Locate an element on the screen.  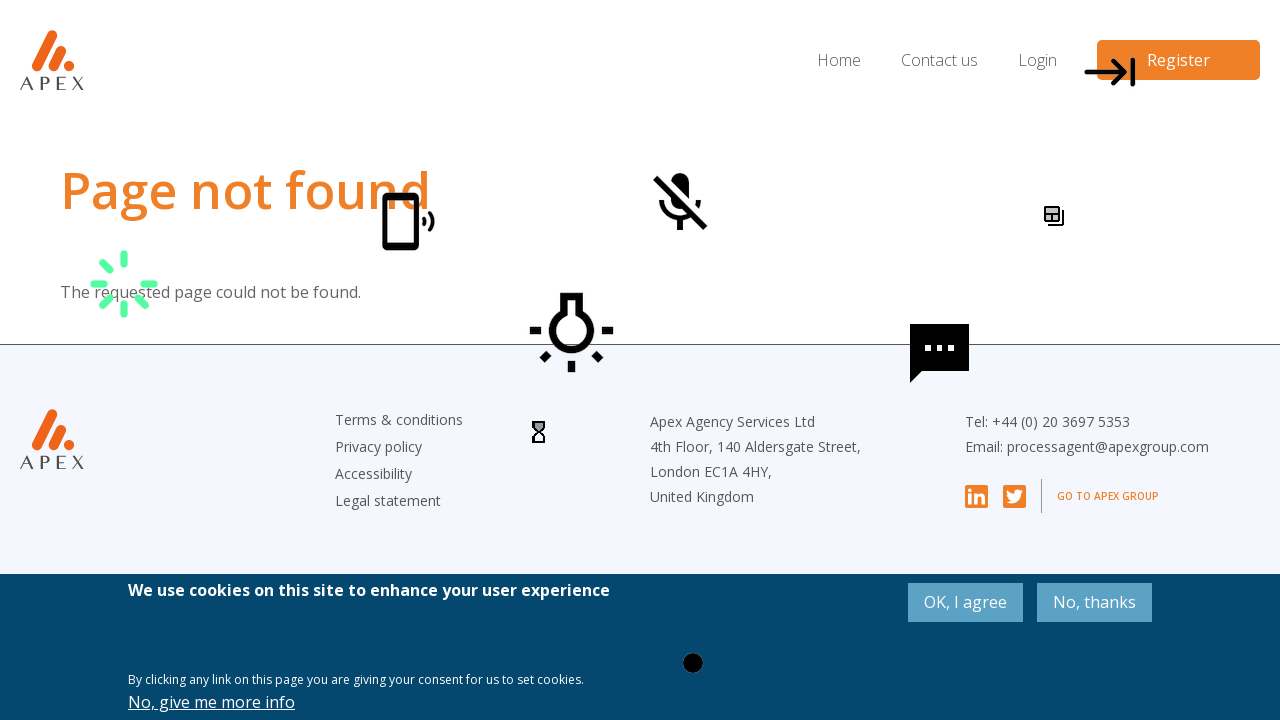
create a backup copy of table data is located at coordinates (1054, 216).